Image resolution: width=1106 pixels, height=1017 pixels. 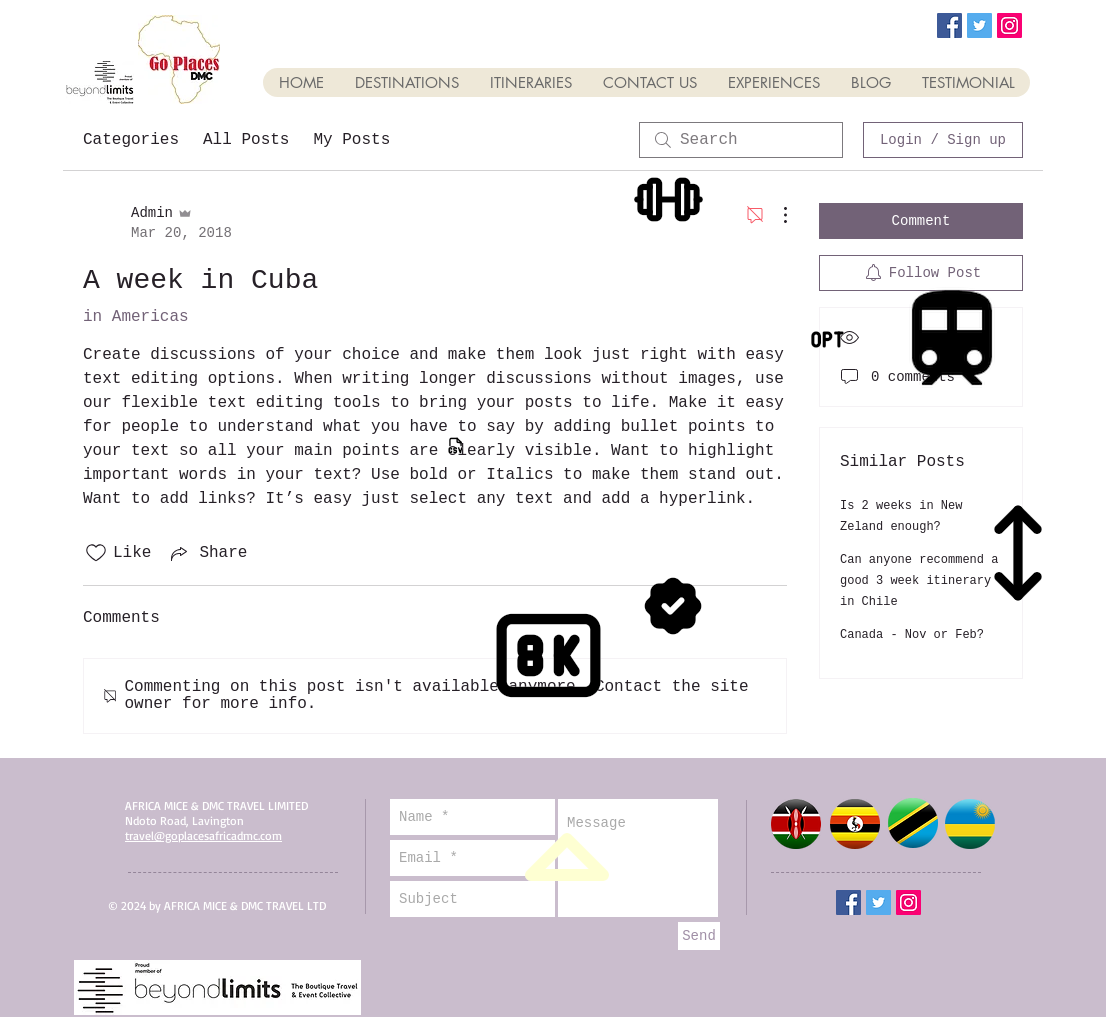 I want to click on indicates 8K video resolution quality, so click(x=548, y=655).